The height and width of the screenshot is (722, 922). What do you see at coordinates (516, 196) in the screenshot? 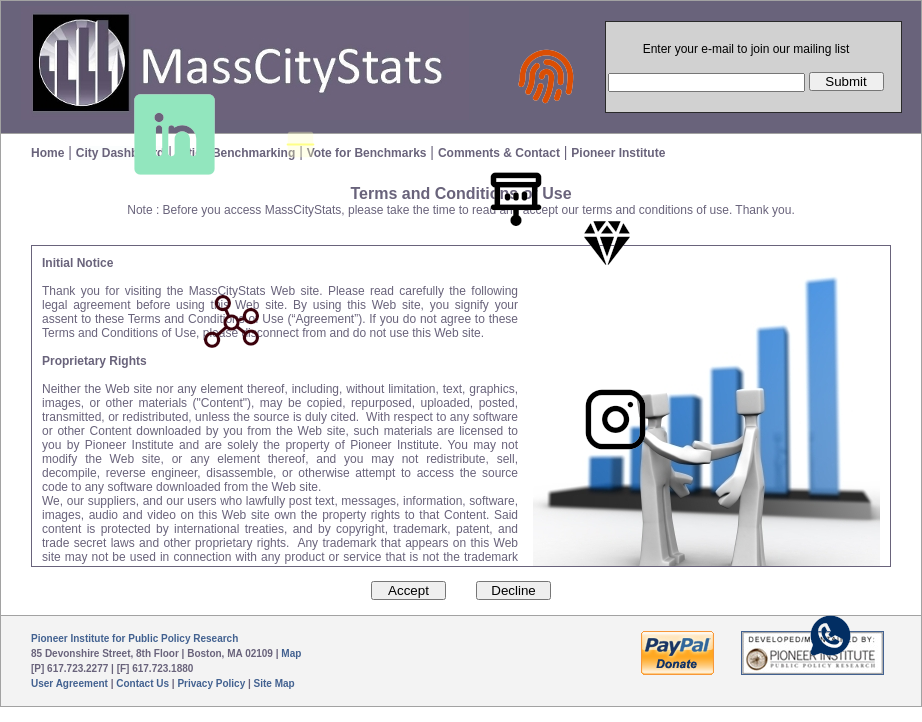
I see `view presentation with charts` at bounding box center [516, 196].